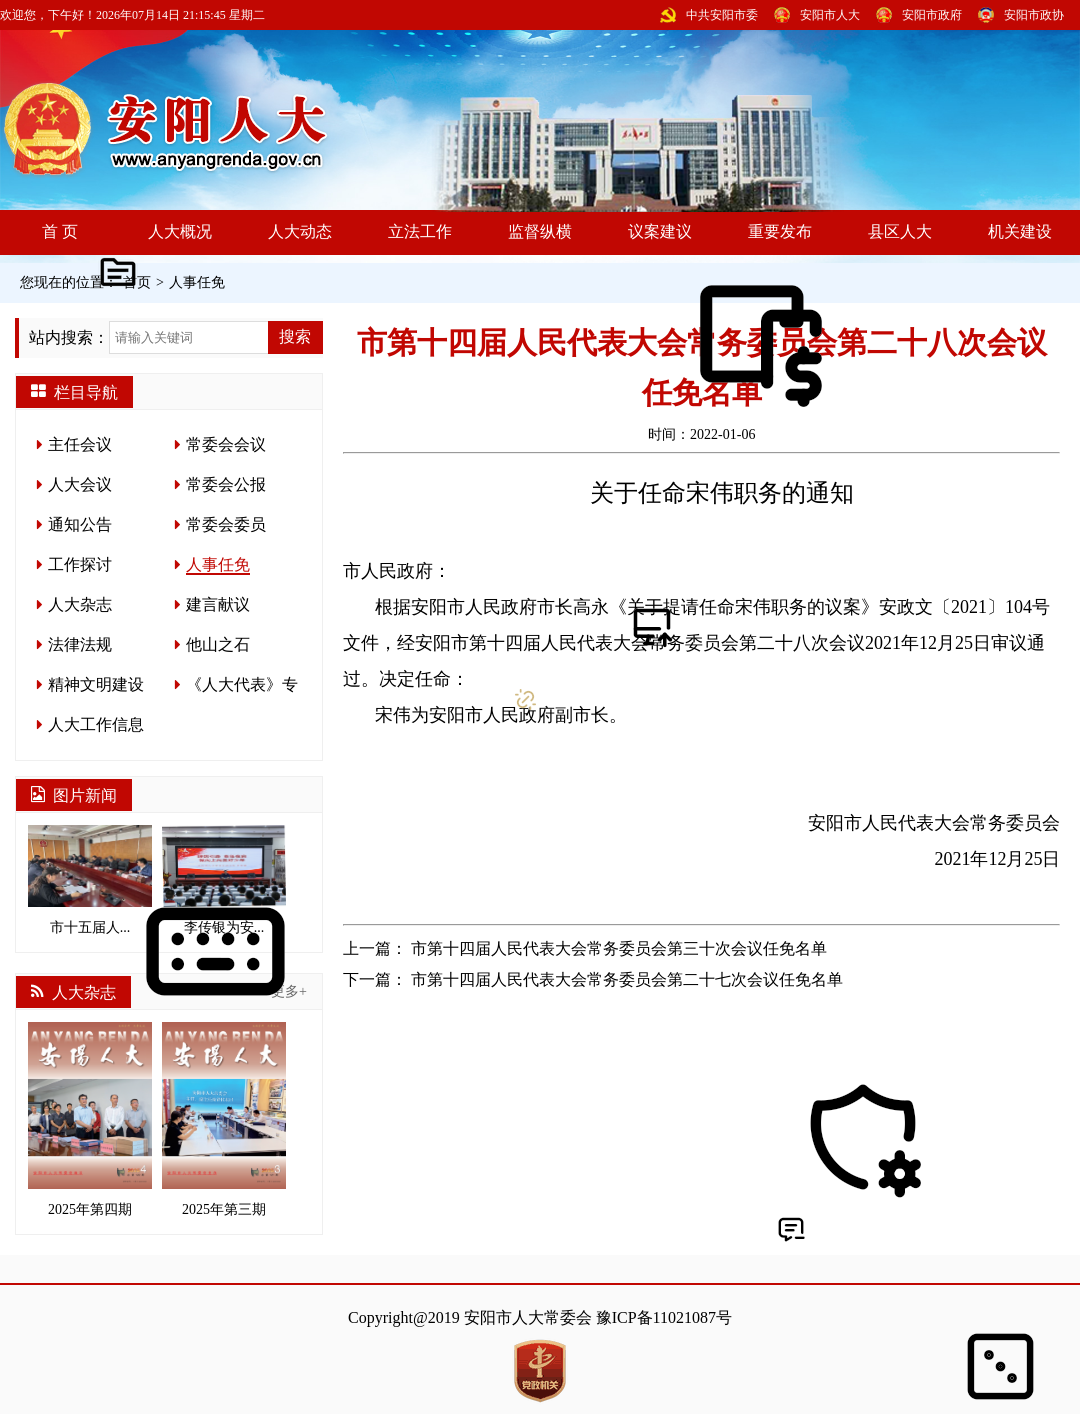  What do you see at coordinates (1000, 1366) in the screenshot?
I see `roll dice or generate random number` at bounding box center [1000, 1366].